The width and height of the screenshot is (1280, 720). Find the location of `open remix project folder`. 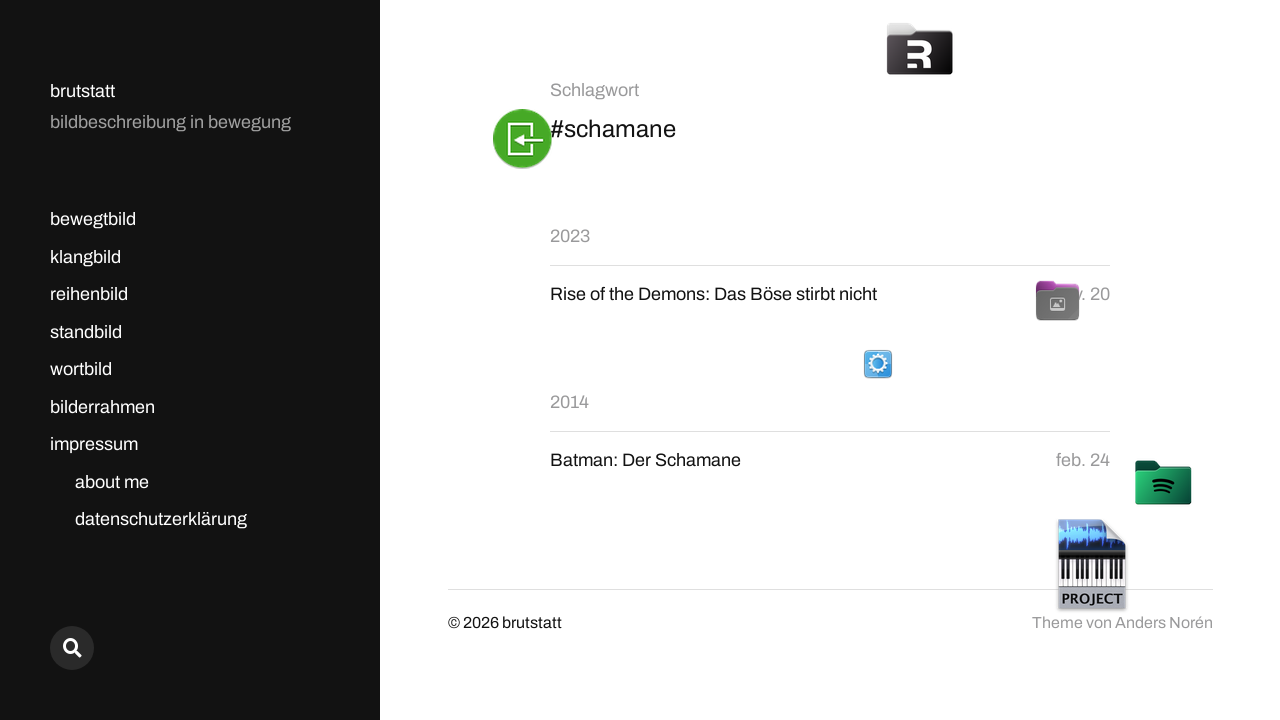

open remix project folder is located at coordinates (919, 50).